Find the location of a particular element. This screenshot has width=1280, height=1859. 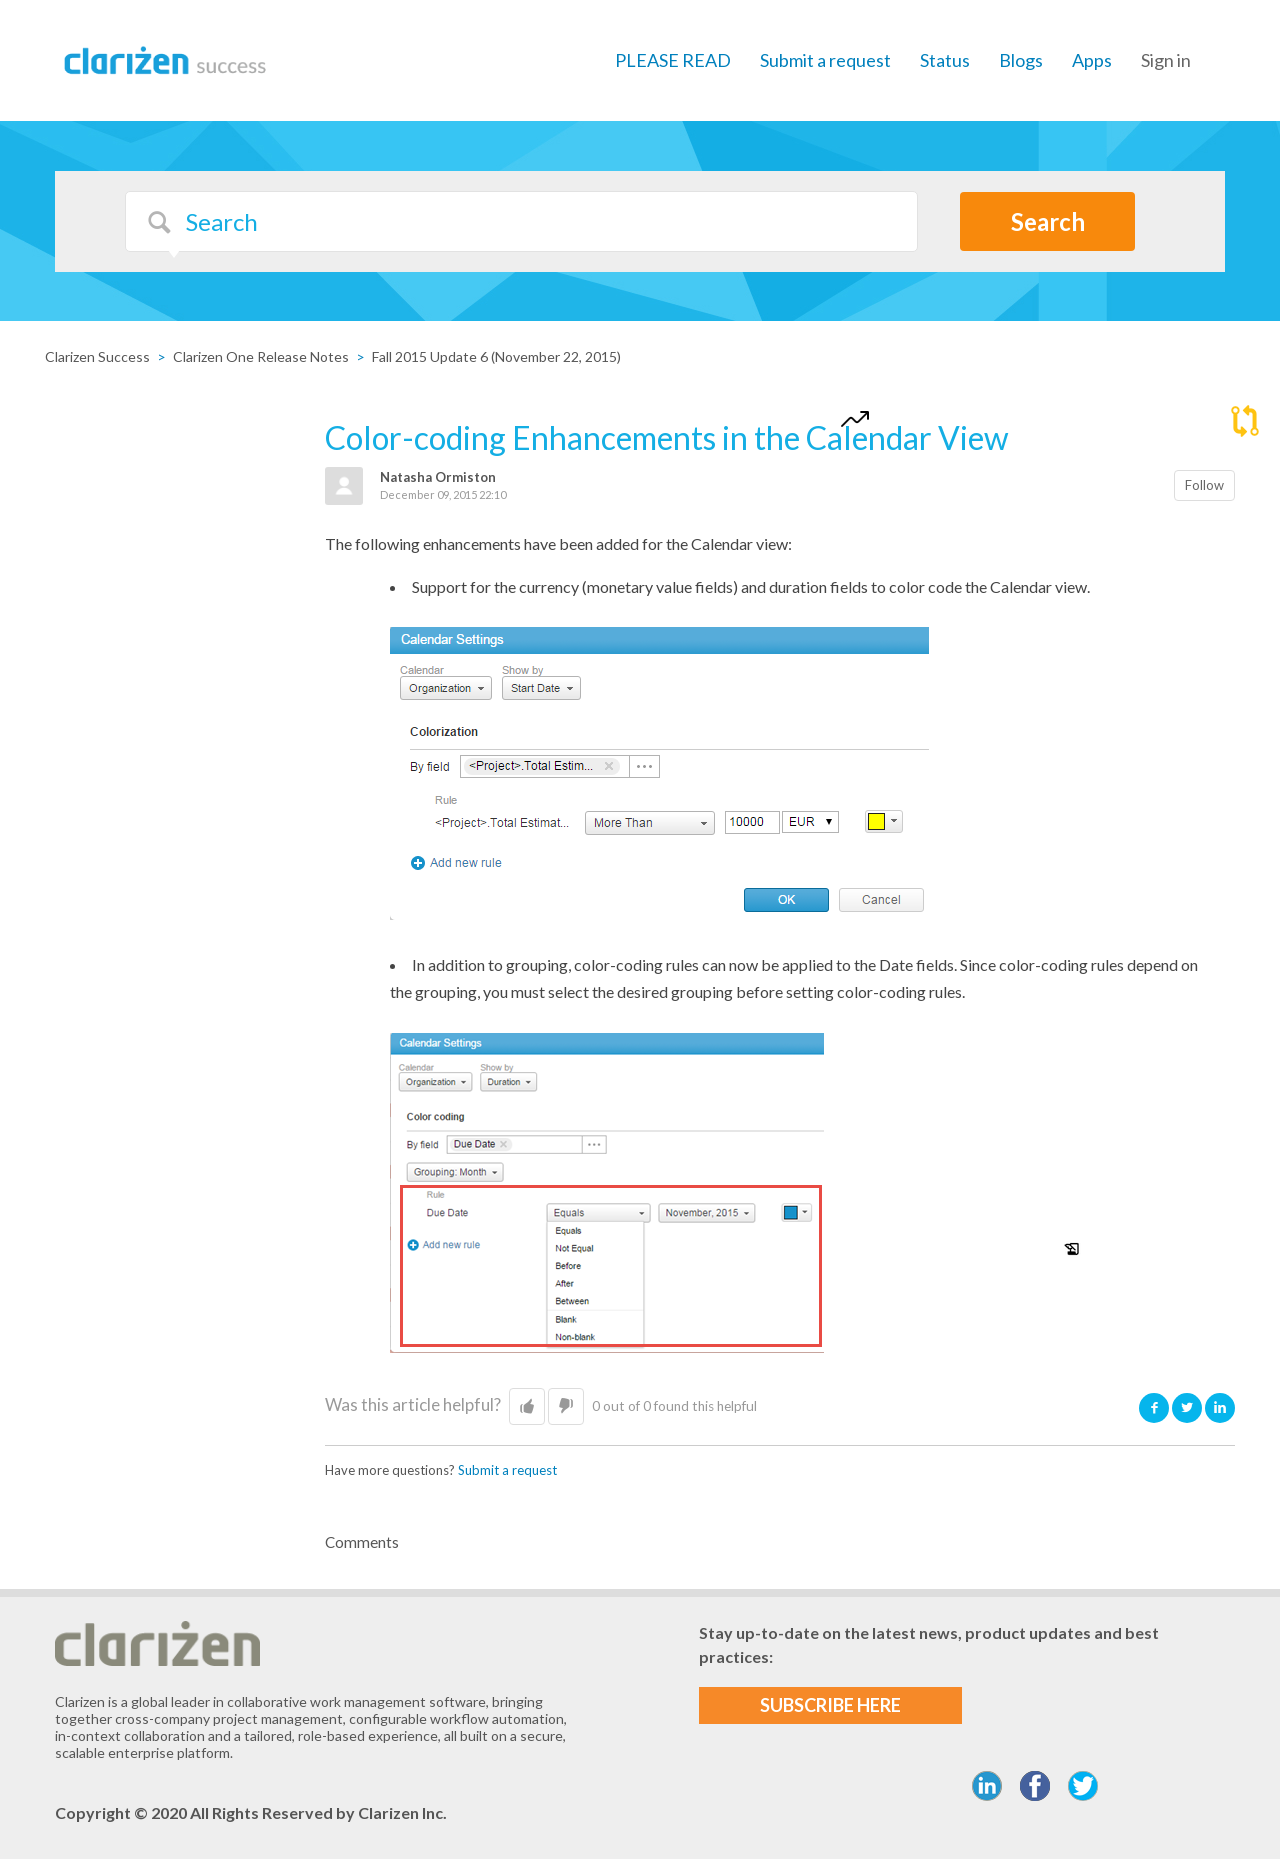

view trending or popular content is located at coordinates (855, 419).